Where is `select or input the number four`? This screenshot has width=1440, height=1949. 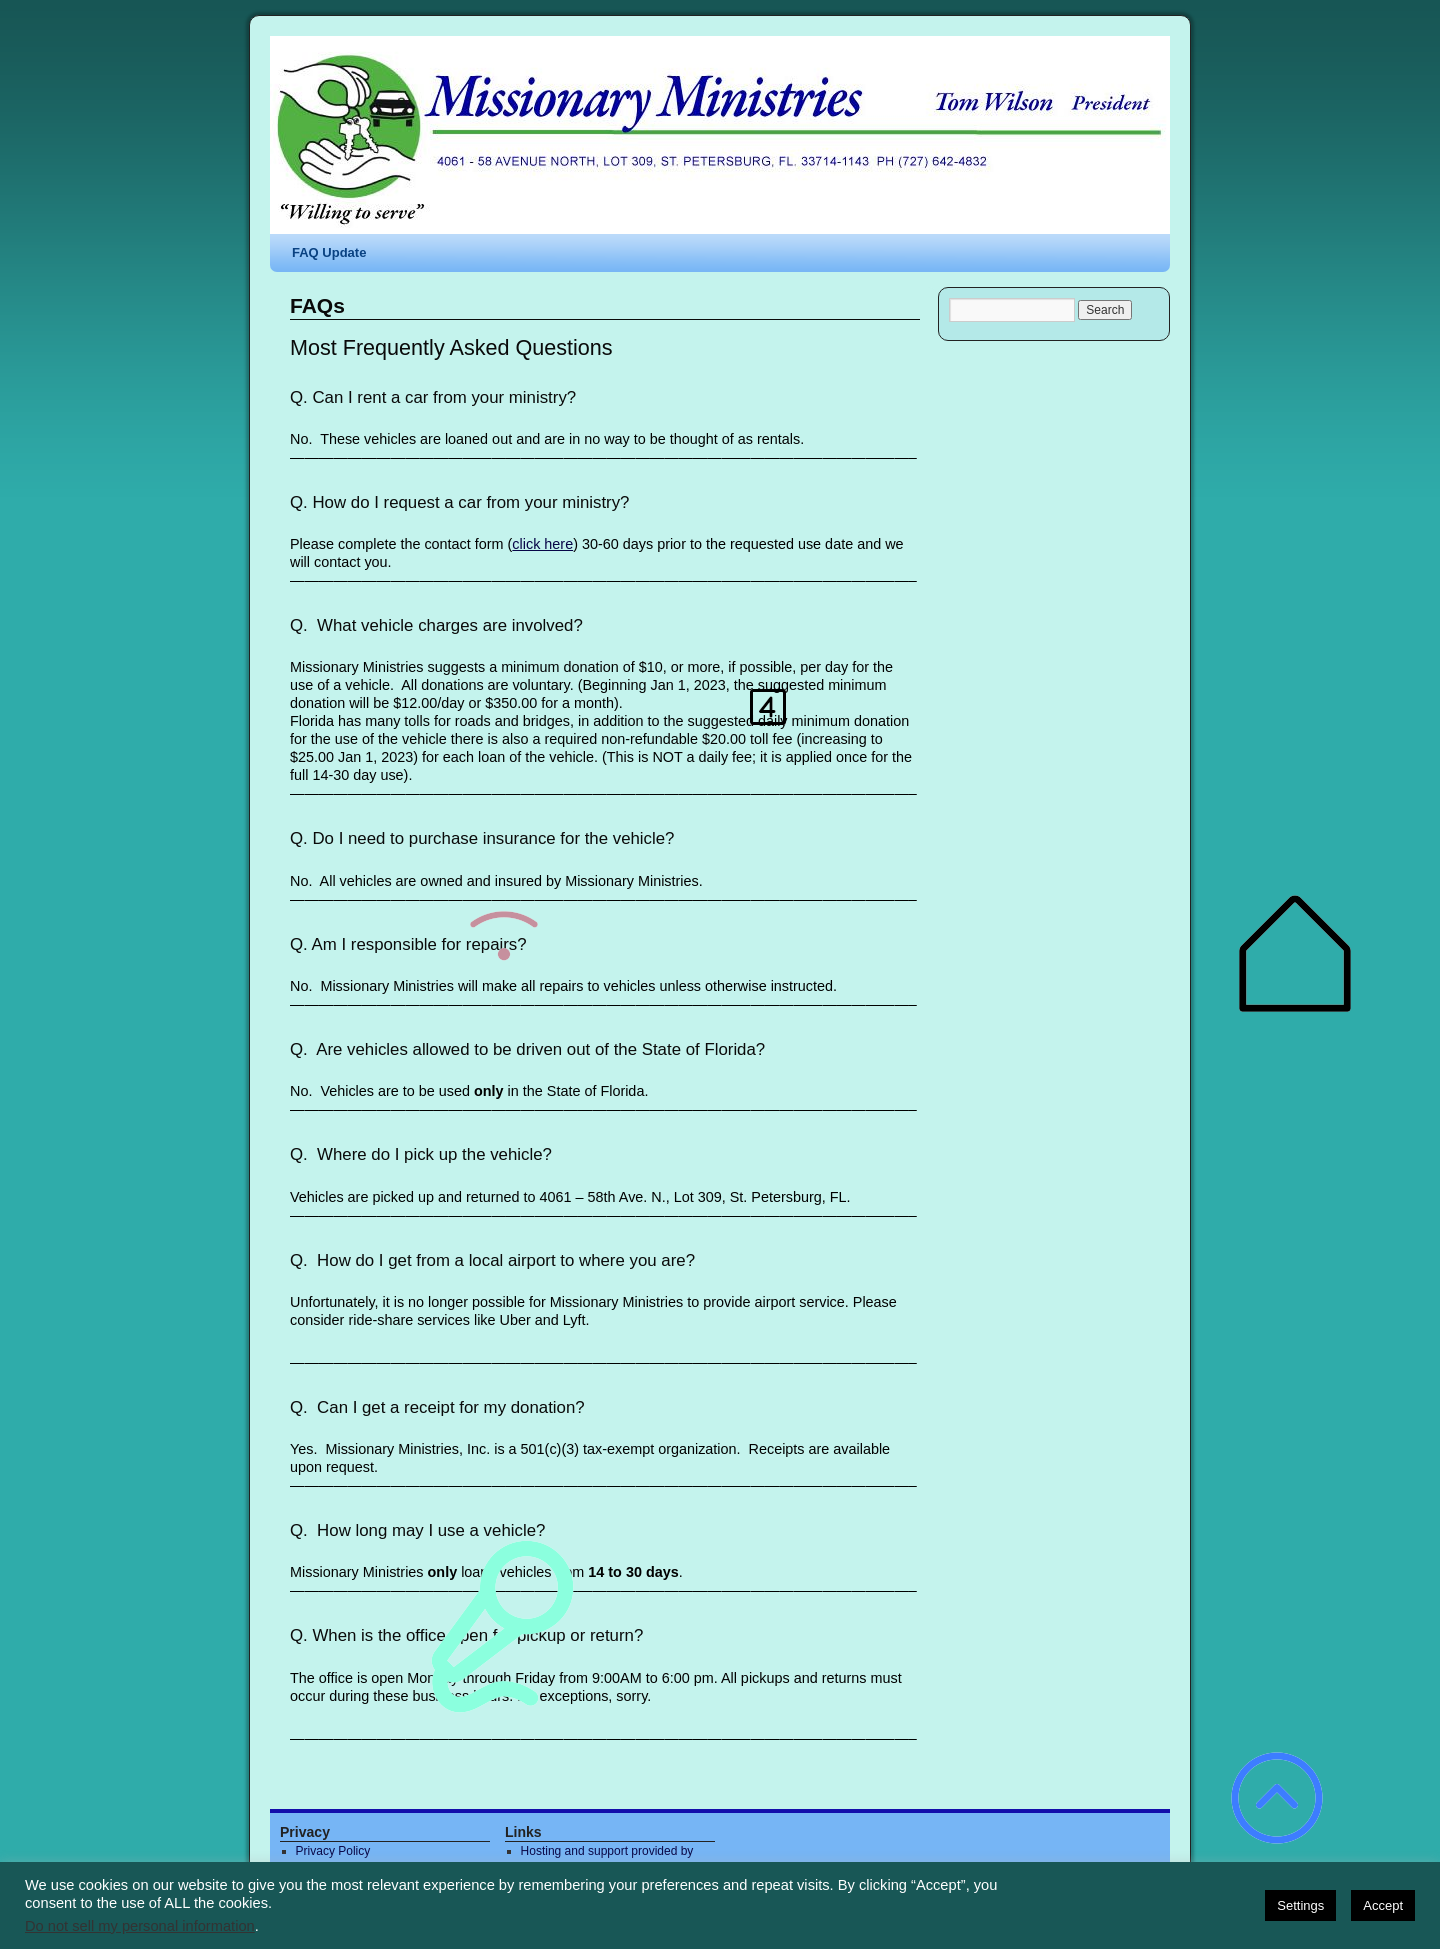
select or input the number four is located at coordinates (768, 707).